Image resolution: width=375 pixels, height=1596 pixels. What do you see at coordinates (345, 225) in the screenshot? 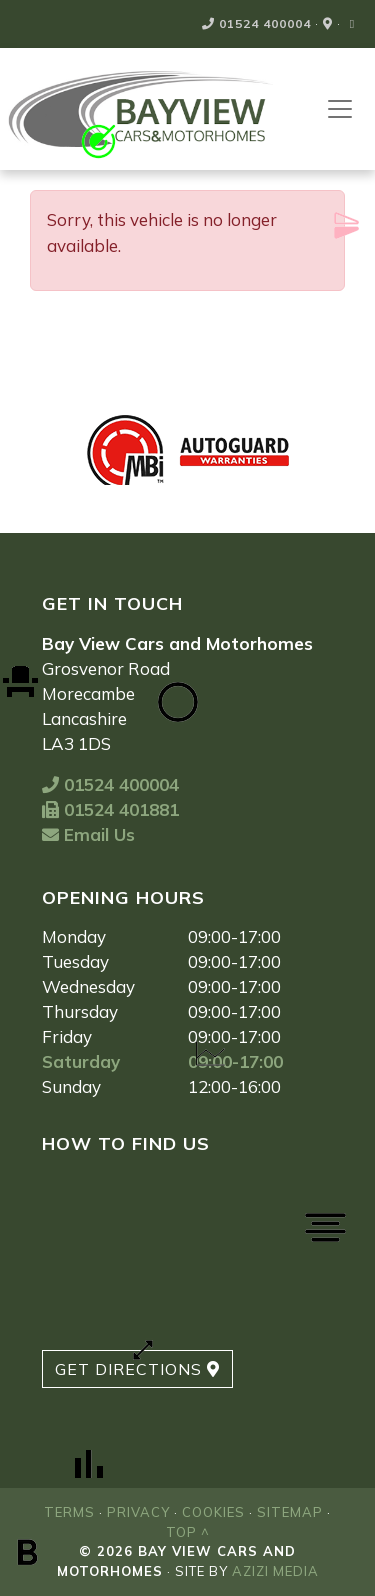
I see `flip image or object vertically` at bounding box center [345, 225].